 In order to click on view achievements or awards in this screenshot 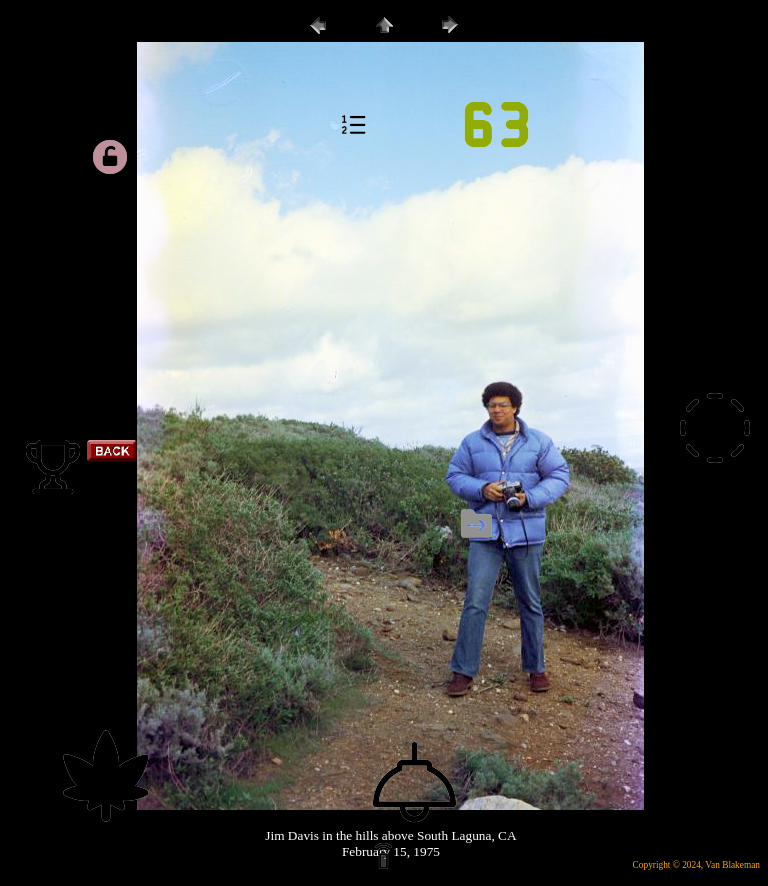, I will do `click(53, 467)`.